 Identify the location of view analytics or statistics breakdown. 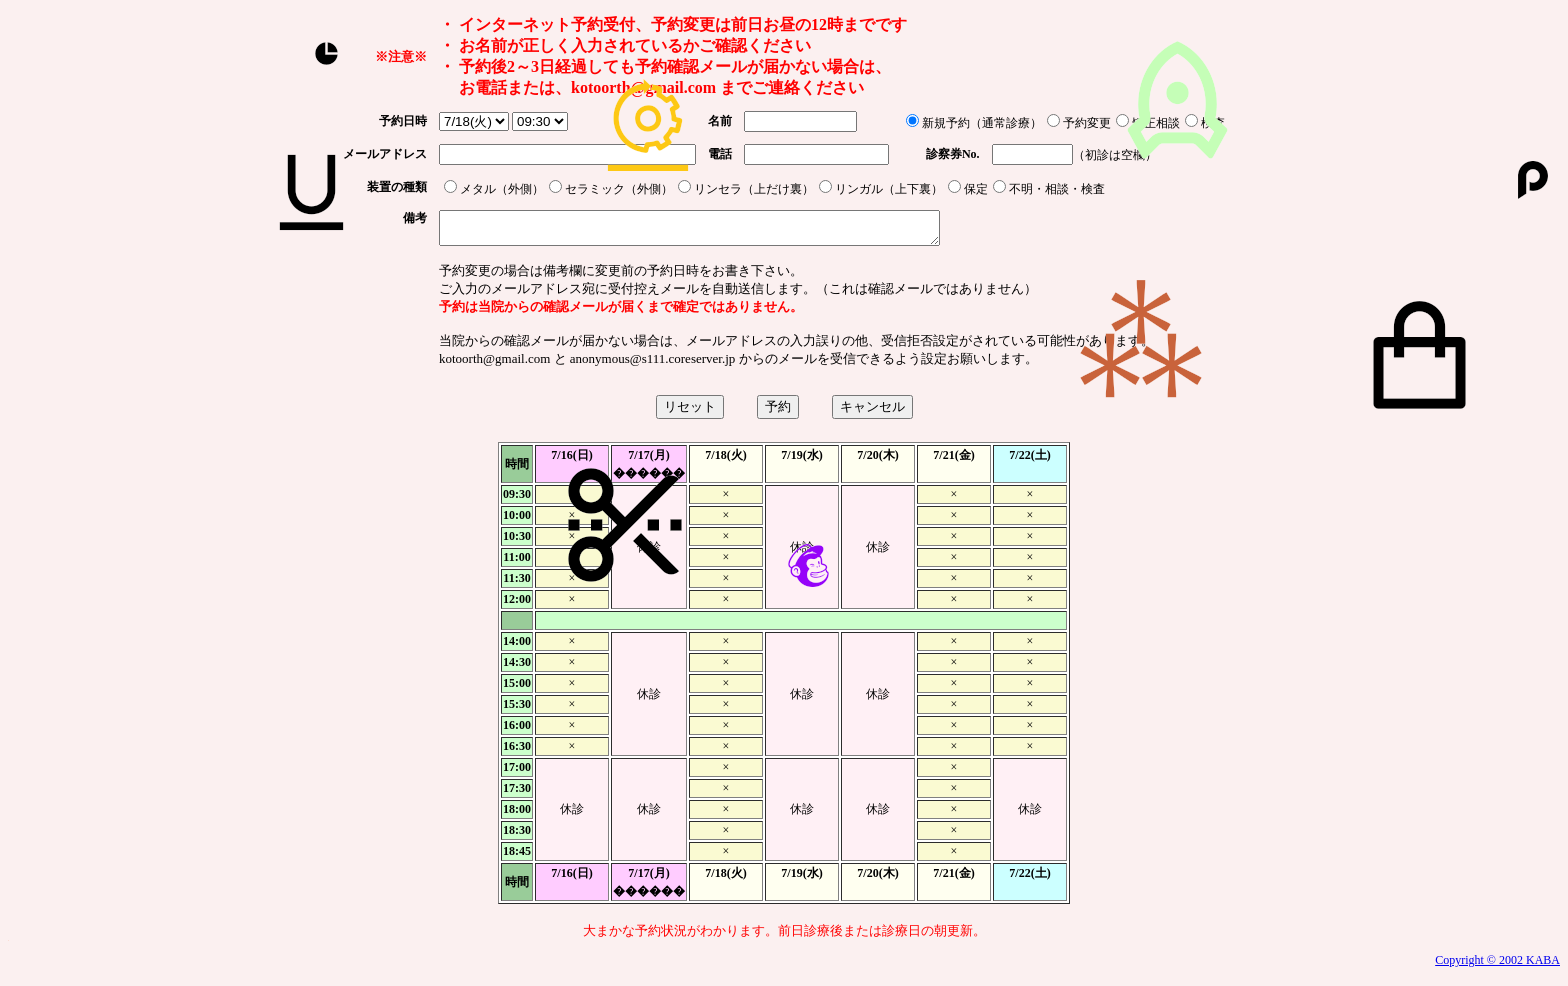
(326, 53).